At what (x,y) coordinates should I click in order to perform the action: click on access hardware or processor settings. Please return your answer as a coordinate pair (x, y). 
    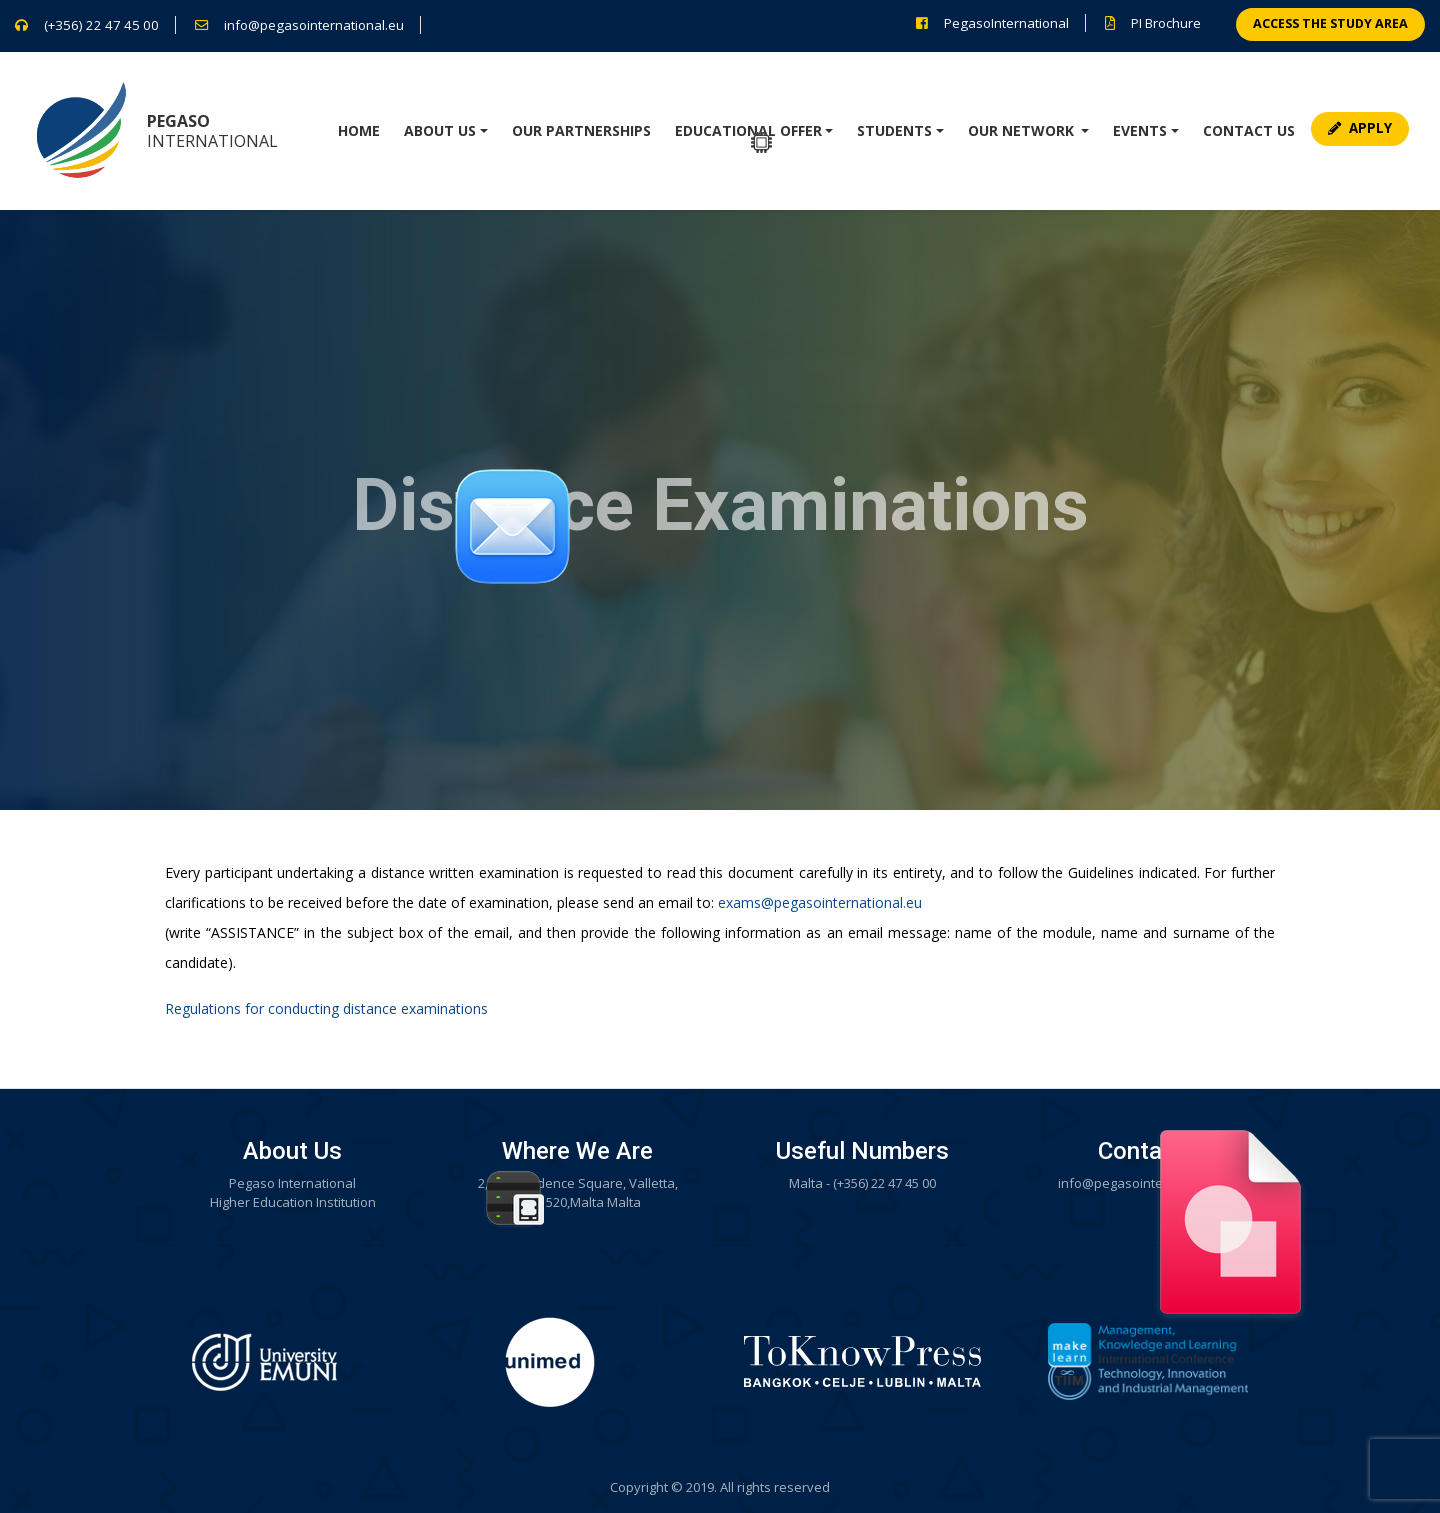
    Looking at the image, I should click on (761, 142).